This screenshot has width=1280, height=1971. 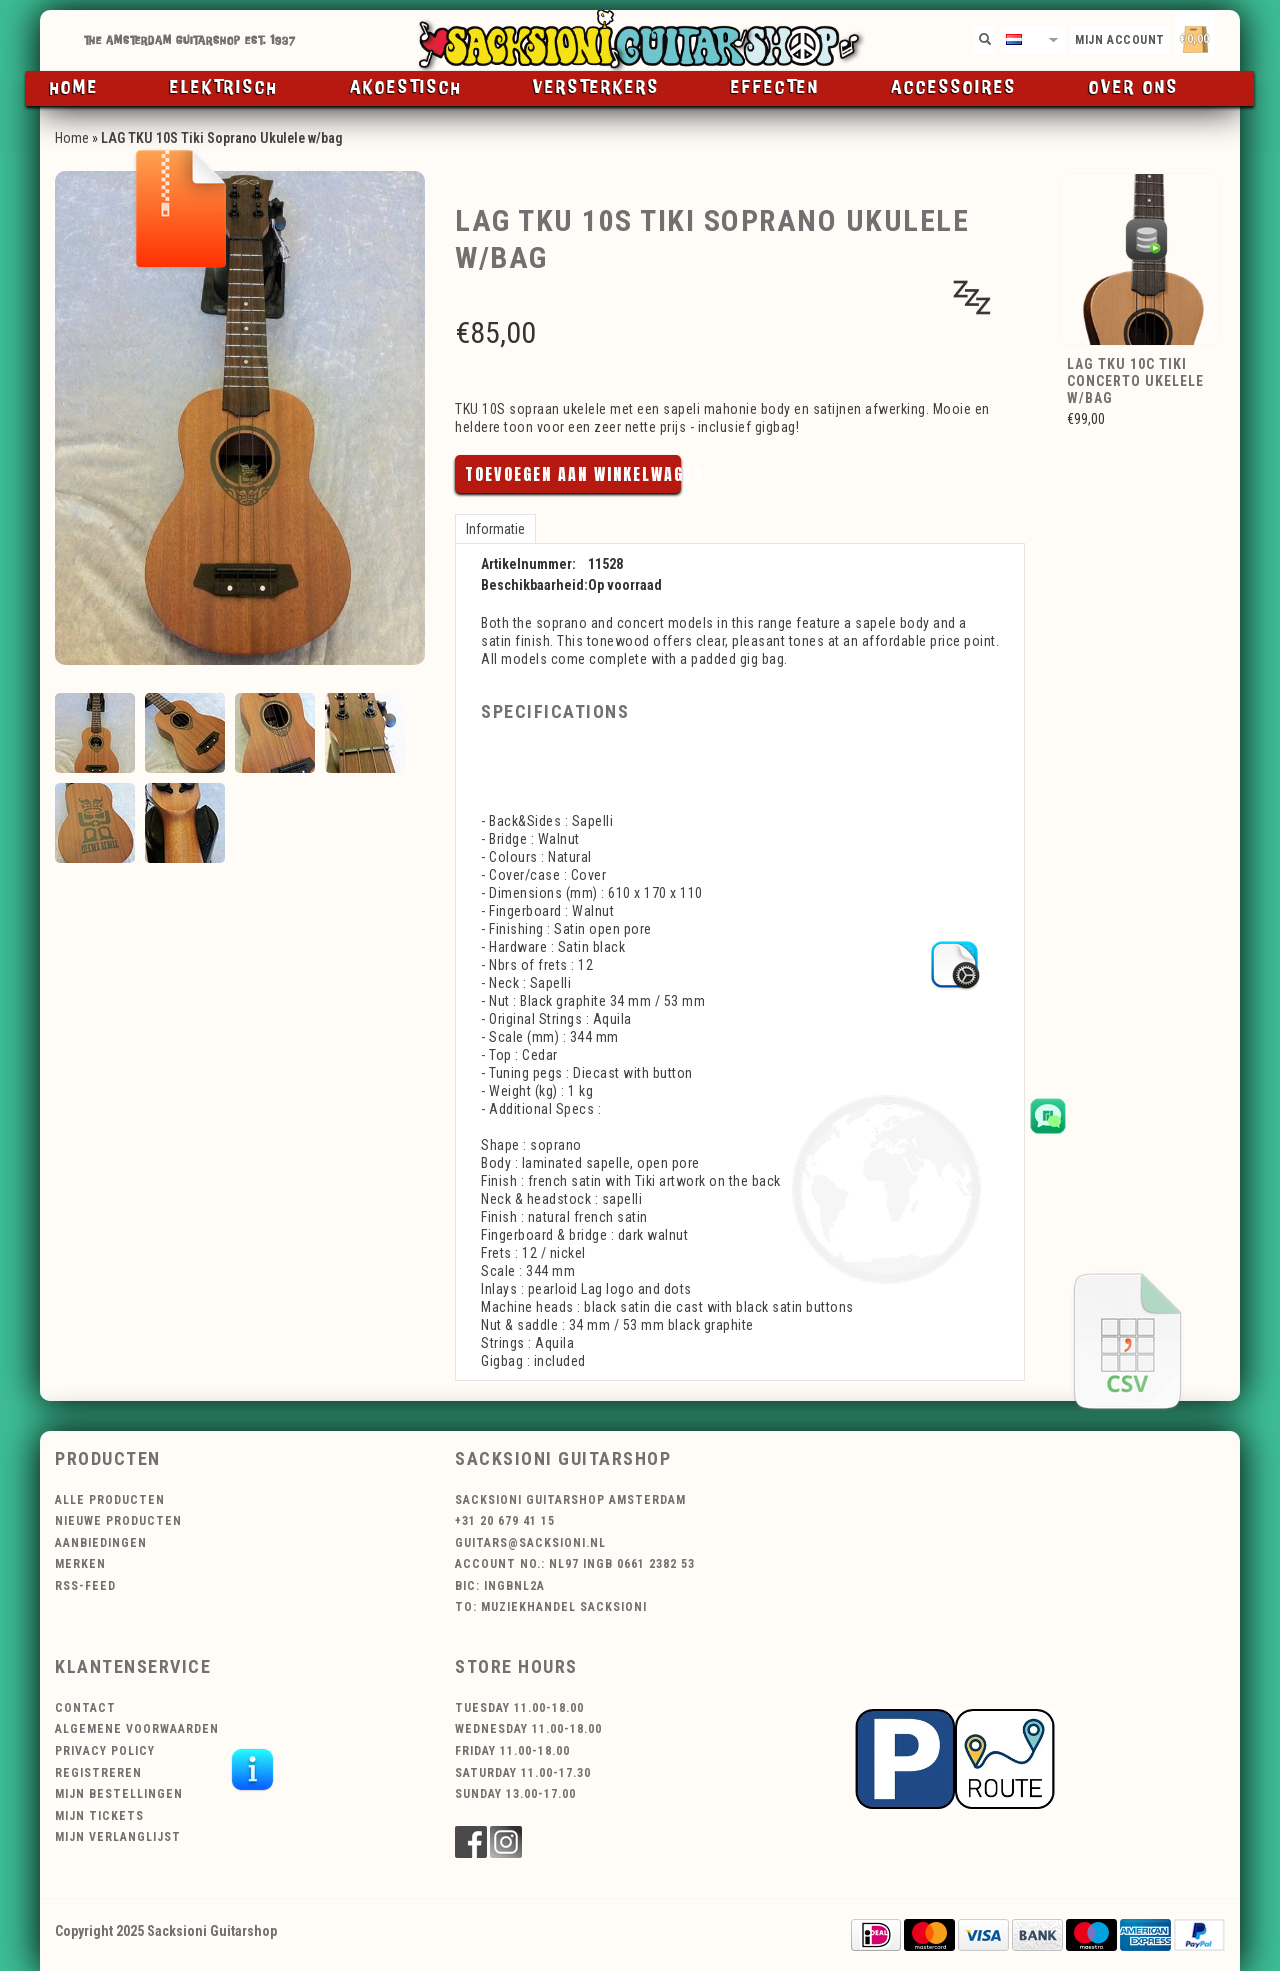 What do you see at coordinates (1127, 1341) in the screenshot?
I see `open a CSV spreadsheet file` at bounding box center [1127, 1341].